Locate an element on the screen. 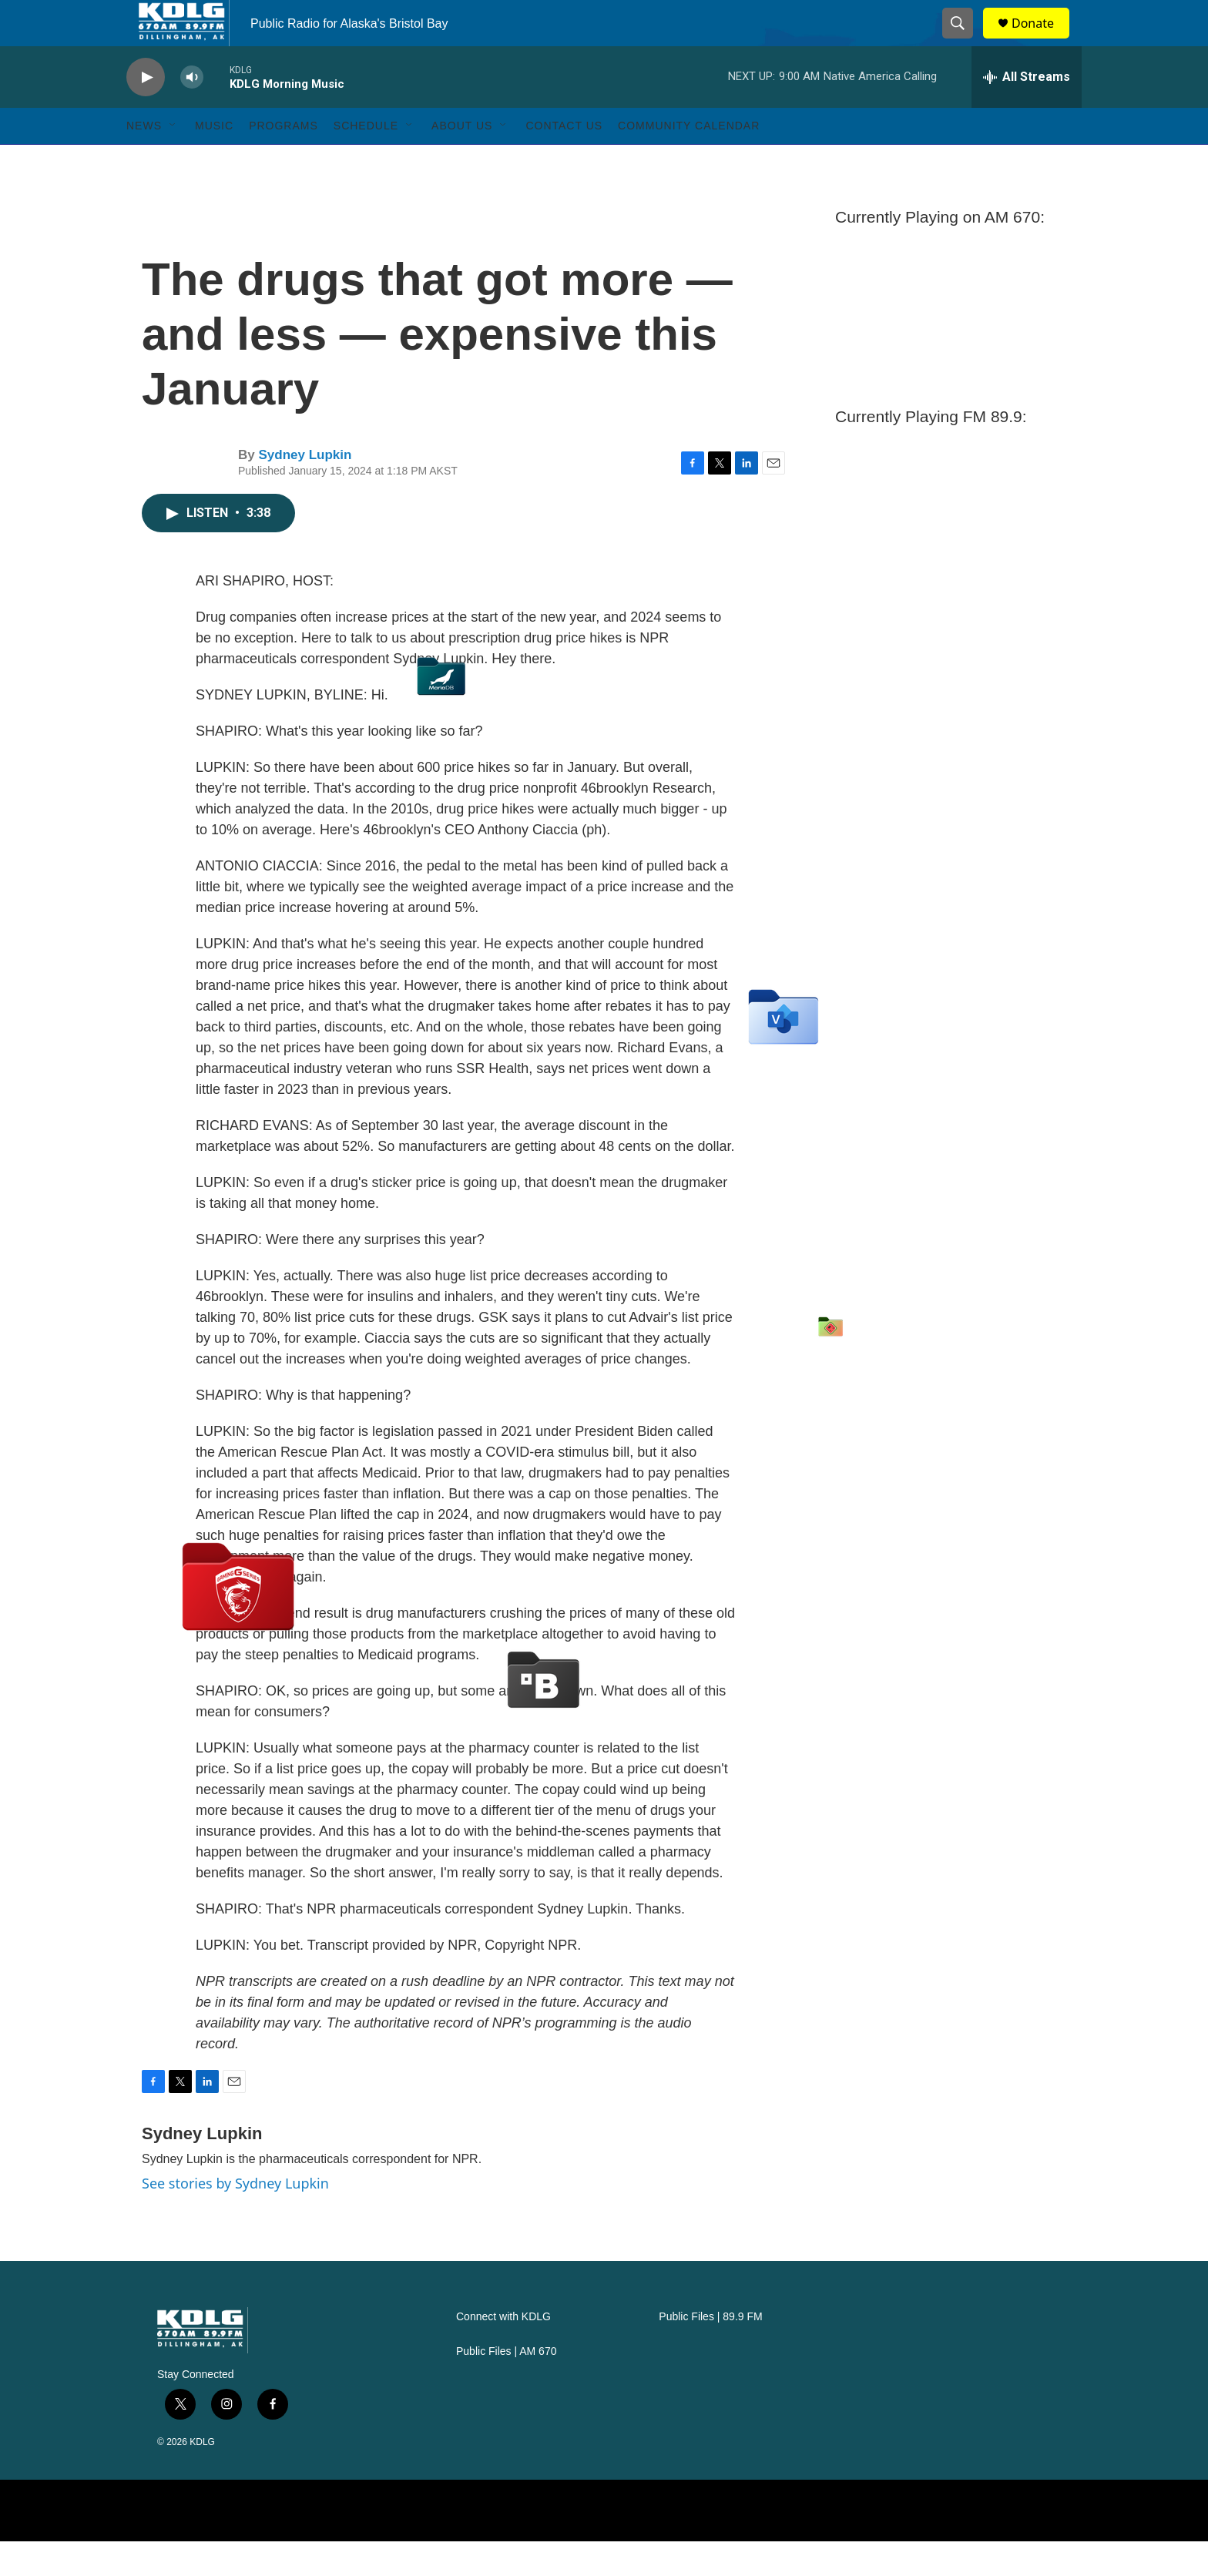 The width and height of the screenshot is (1208, 2576). open folder containing microsoft visio files is located at coordinates (783, 1018).